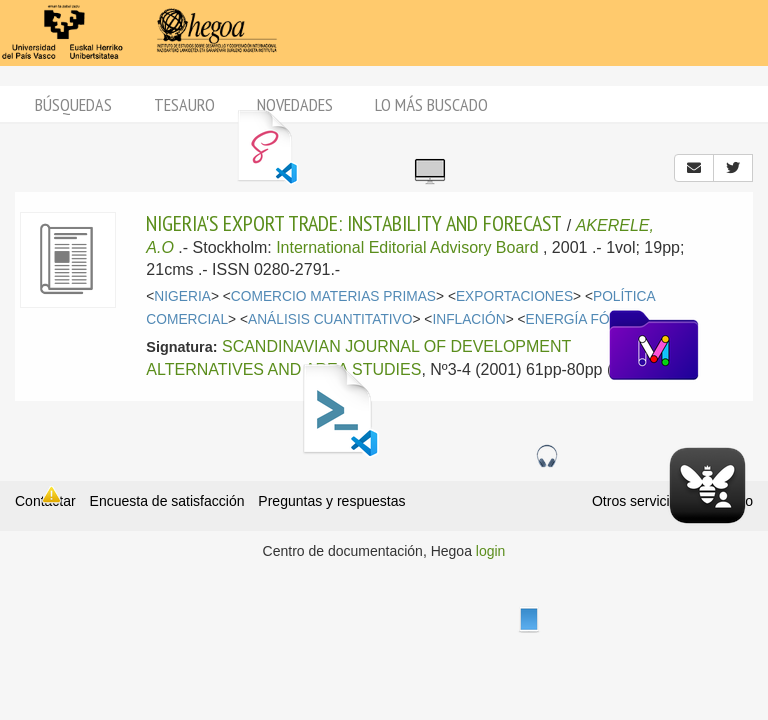 This screenshot has width=768, height=720. I want to click on navigate to your iMac in the sidebar, so click(430, 172).